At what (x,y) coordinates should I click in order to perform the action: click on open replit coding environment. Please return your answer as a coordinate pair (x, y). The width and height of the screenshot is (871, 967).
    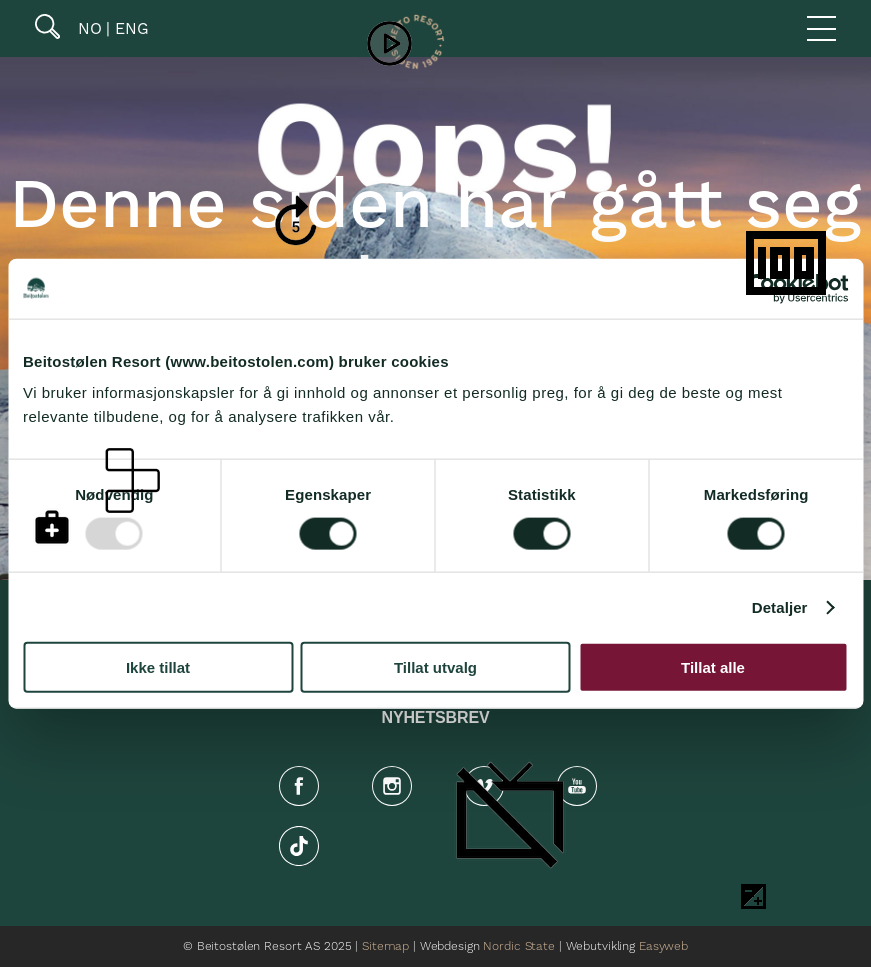
    Looking at the image, I should click on (127, 480).